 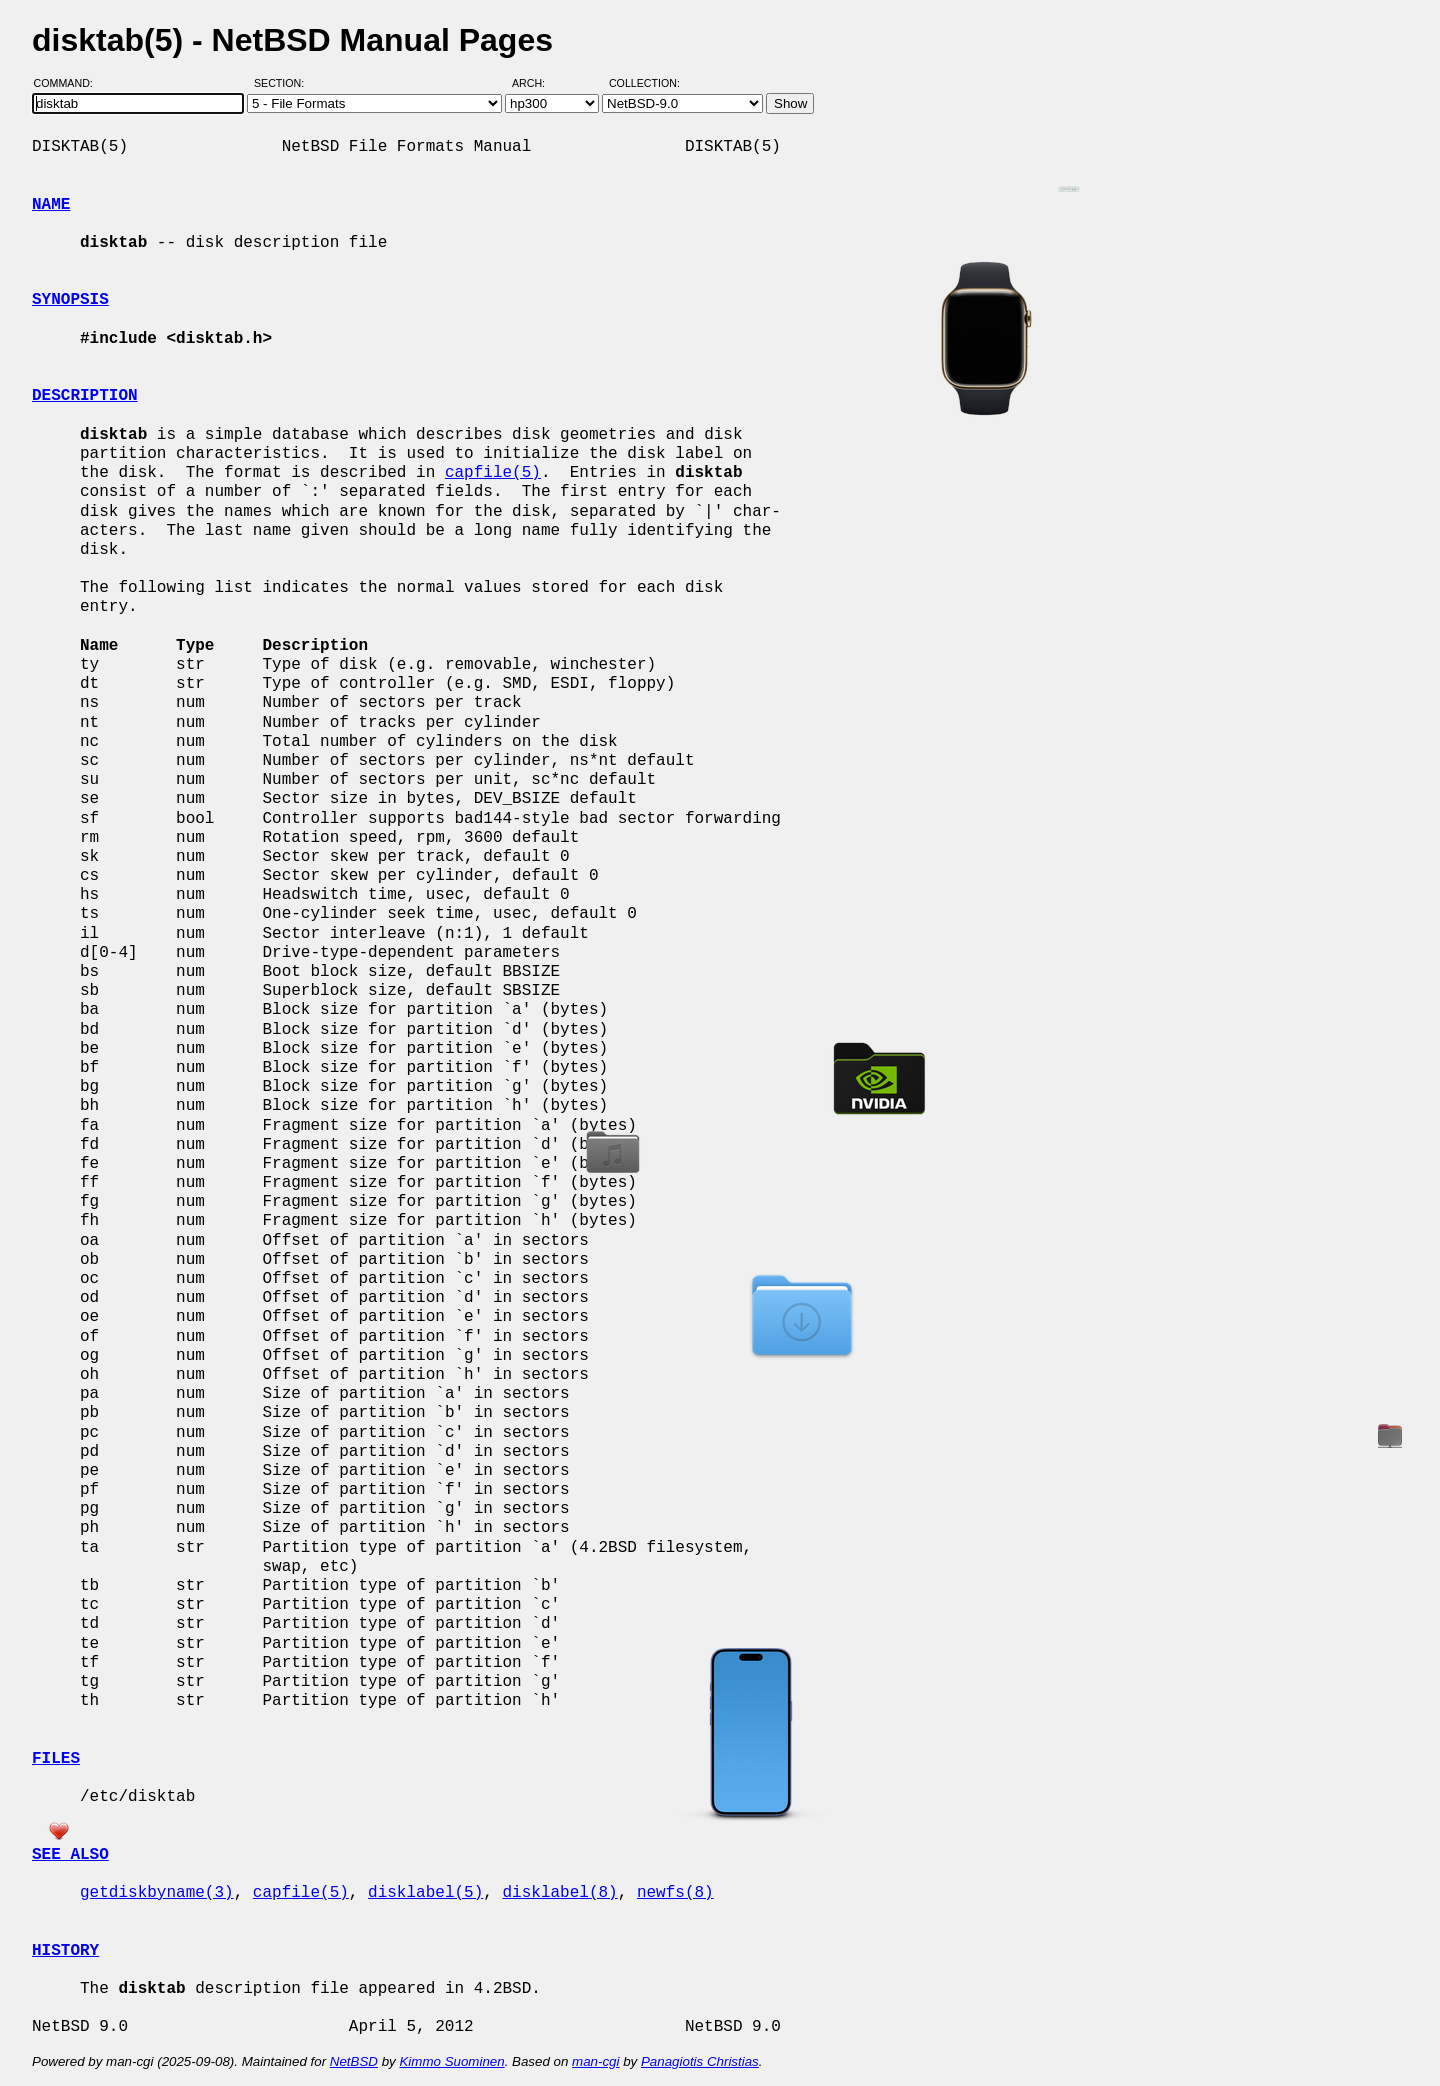 I want to click on open your music files folder, so click(x=613, y=1152).